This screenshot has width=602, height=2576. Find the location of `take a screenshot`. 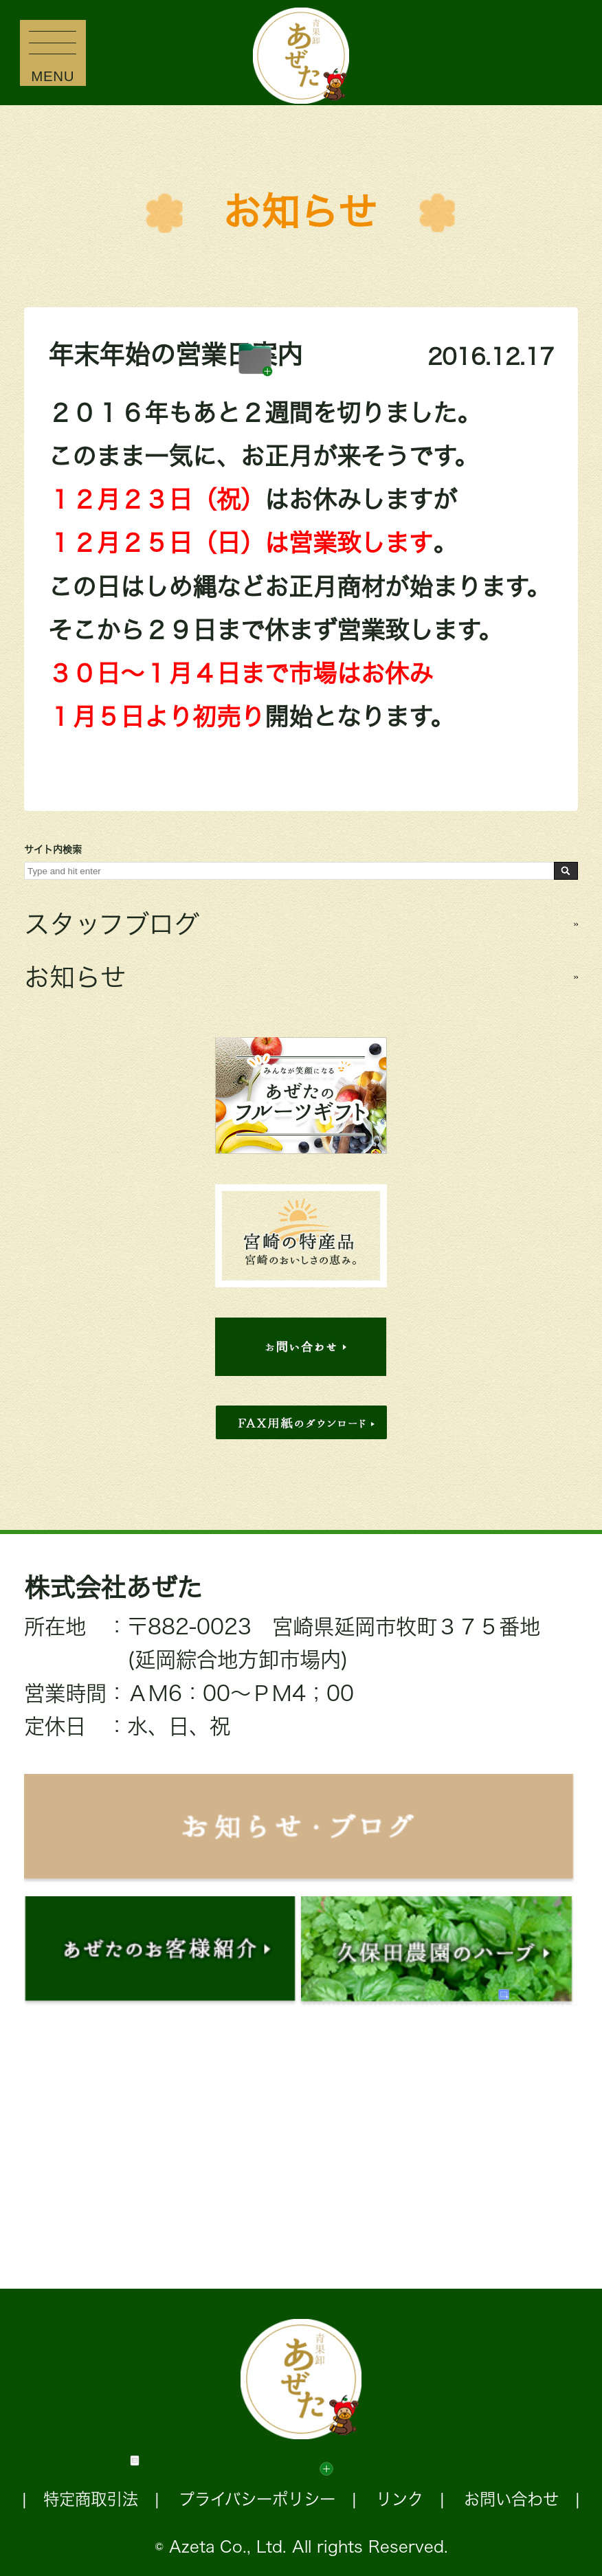

take a screenshot is located at coordinates (504, 1995).